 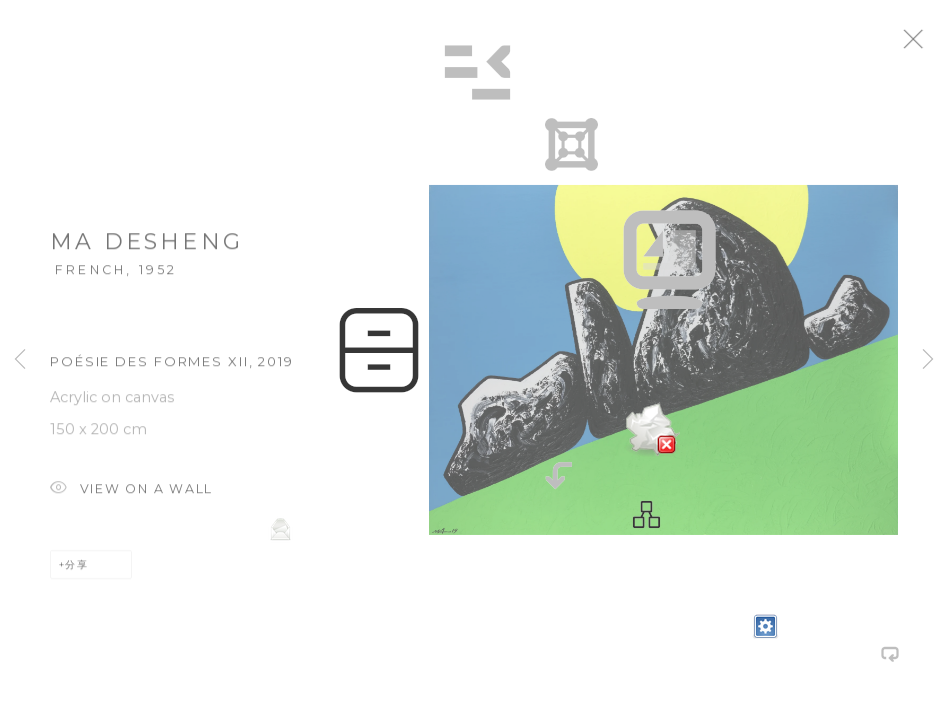 I want to click on mark email as not junk, so click(x=652, y=430).